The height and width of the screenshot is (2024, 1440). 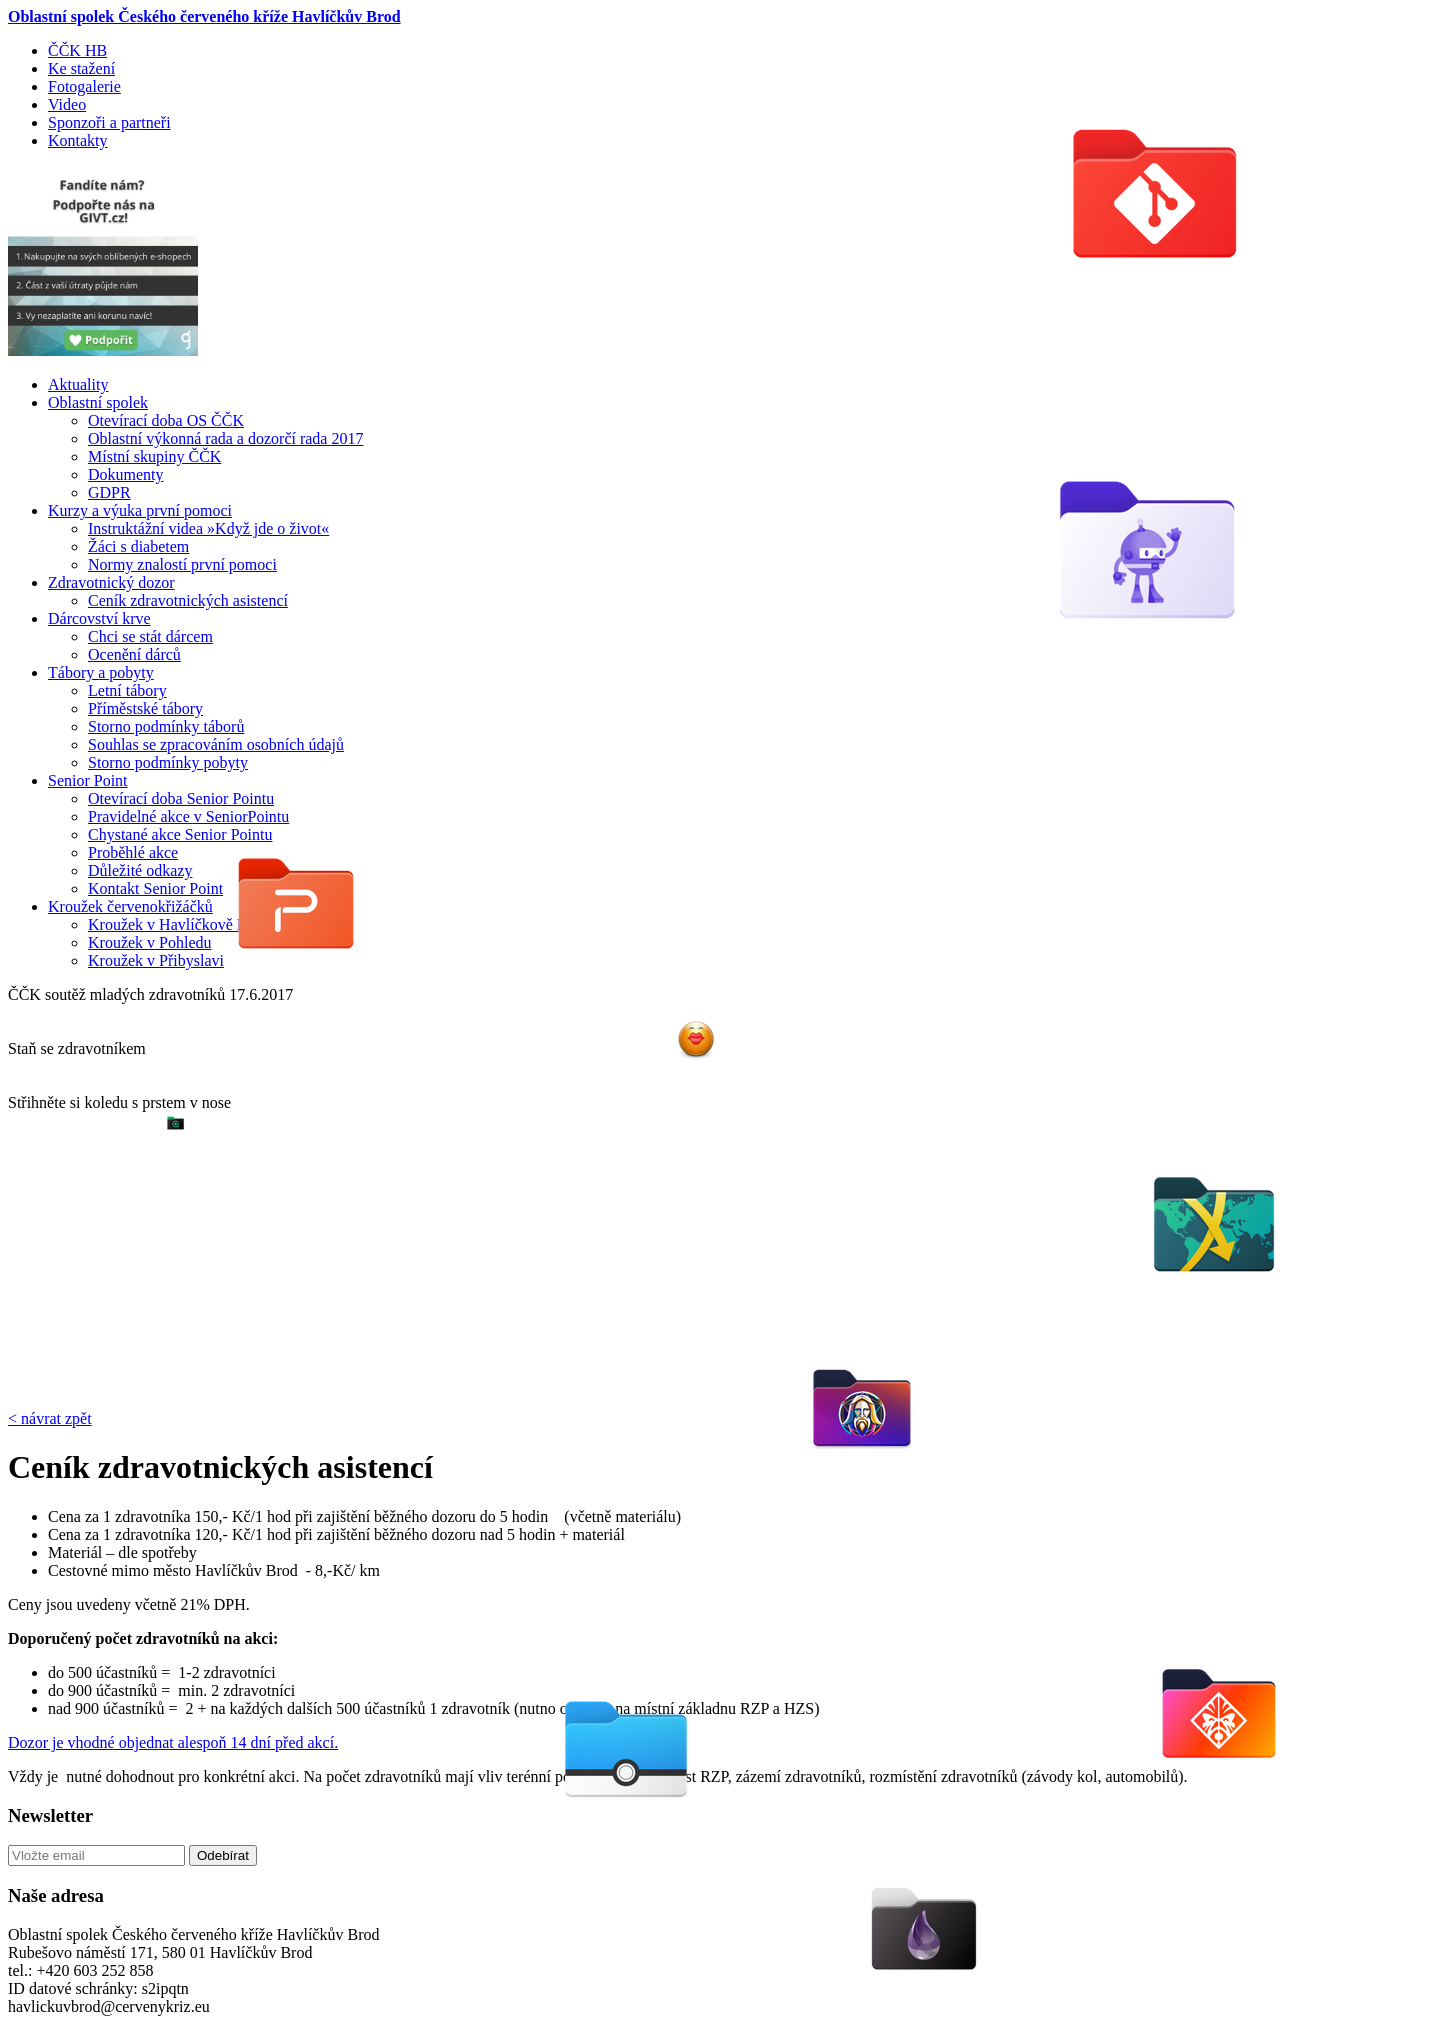 I want to click on open Leonardo.ai project folder, so click(x=861, y=1410).